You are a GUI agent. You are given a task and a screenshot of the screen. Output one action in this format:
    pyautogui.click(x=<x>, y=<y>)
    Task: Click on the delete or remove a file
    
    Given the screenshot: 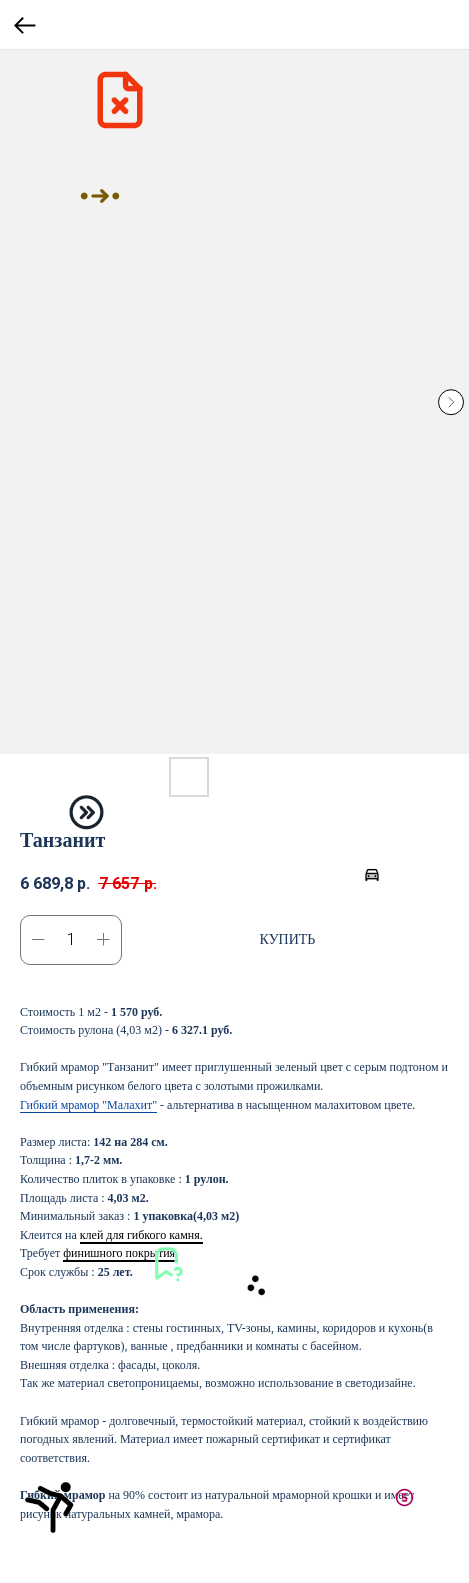 What is the action you would take?
    pyautogui.click(x=120, y=100)
    